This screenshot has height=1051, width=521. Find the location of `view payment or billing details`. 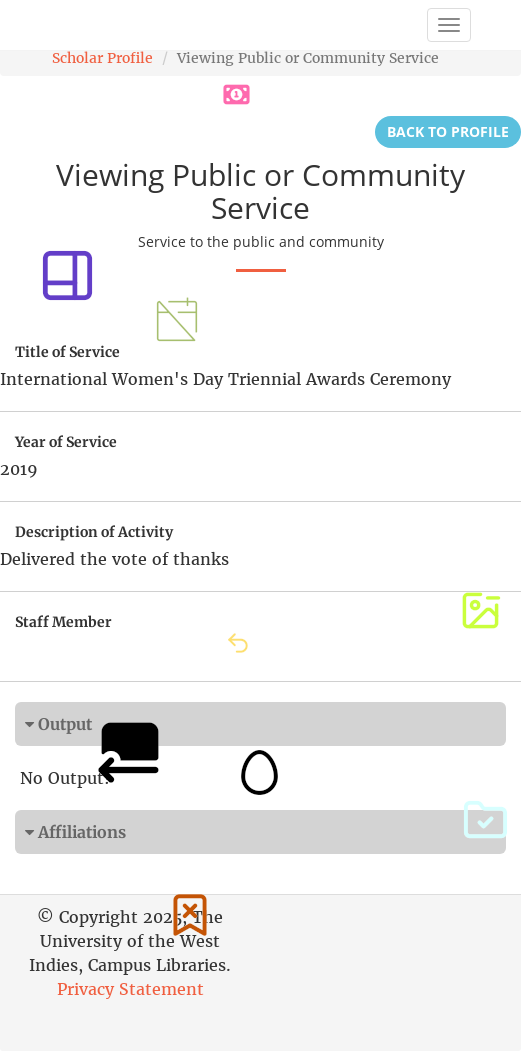

view payment or billing details is located at coordinates (236, 94).